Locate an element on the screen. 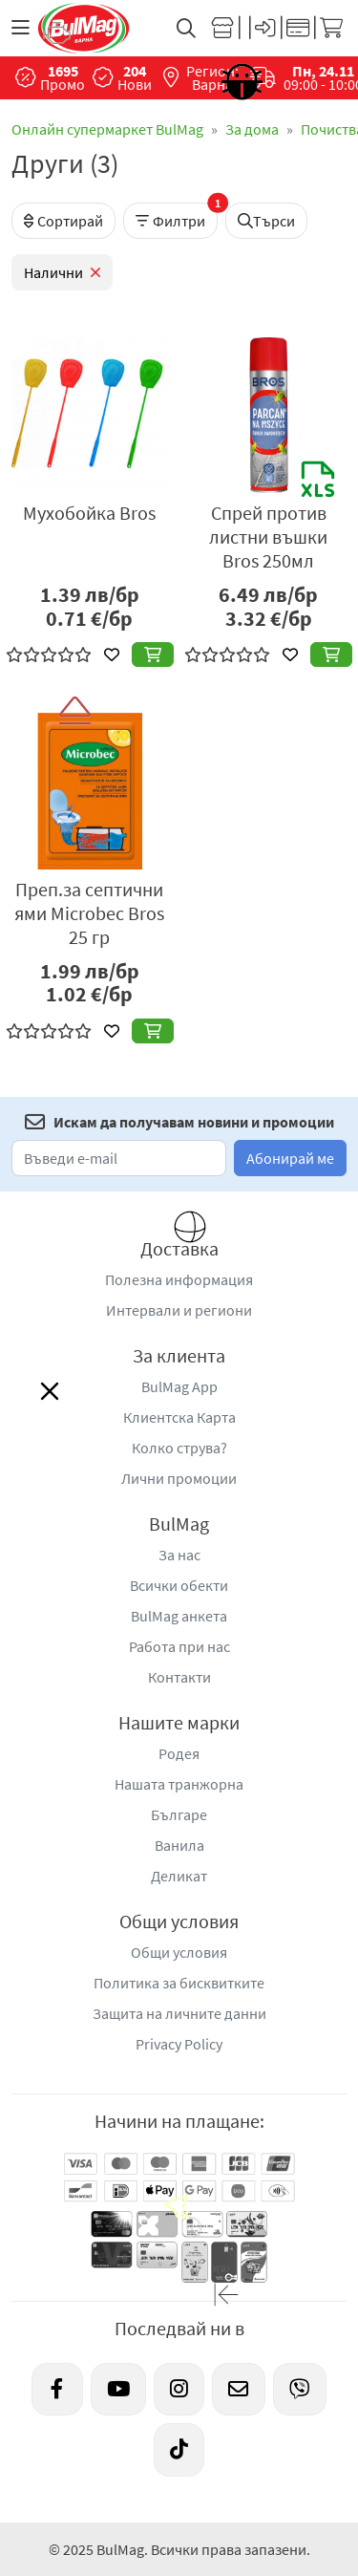 The width and height of the screenshot is (358, 2576). access globe or world view is located at coordinates (190, 1227).